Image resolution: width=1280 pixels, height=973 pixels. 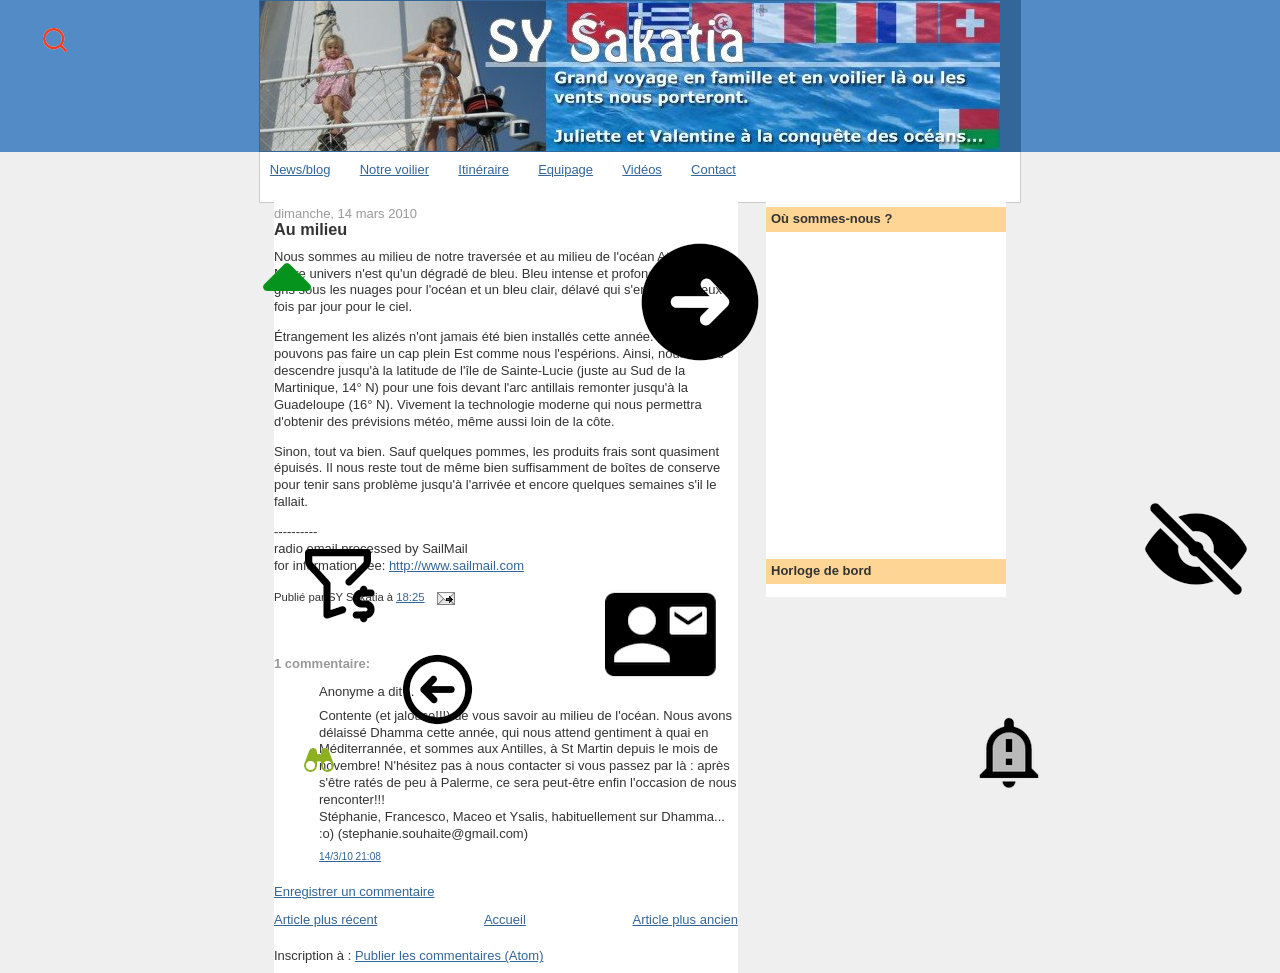 I want to click on proceed to the next step, so click(x=700, y=302).